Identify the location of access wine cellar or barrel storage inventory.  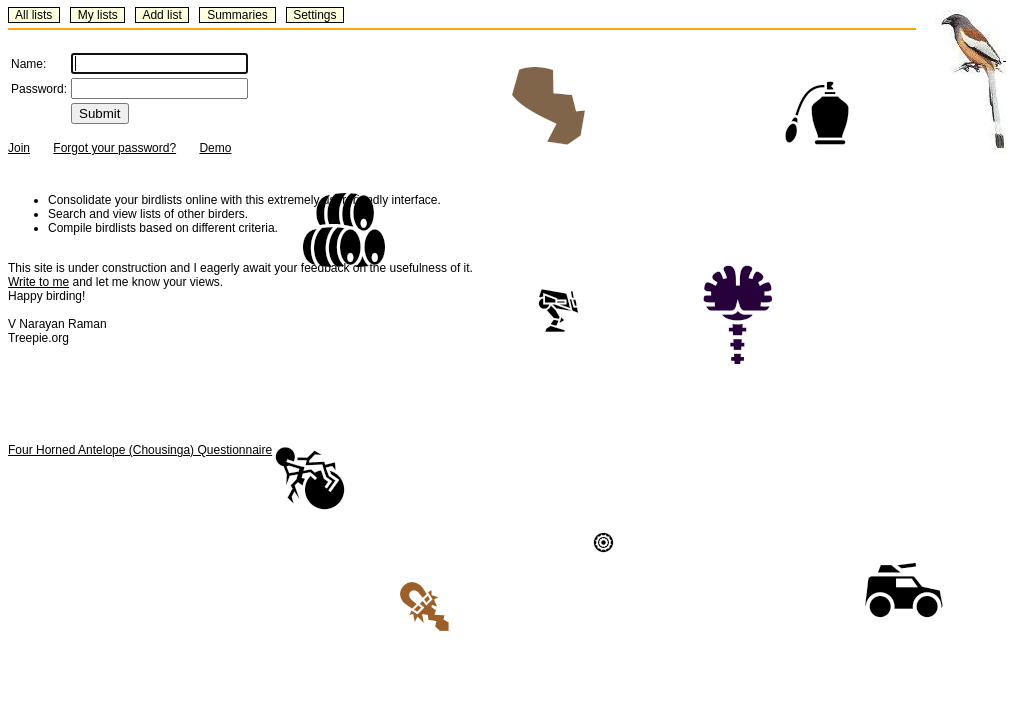
(344, 230).